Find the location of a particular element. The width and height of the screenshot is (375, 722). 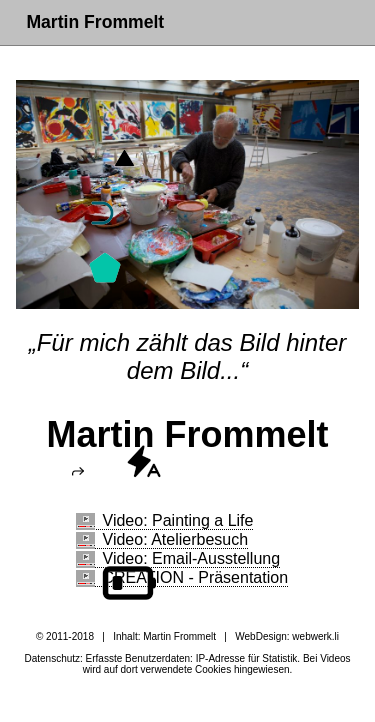

vercel platform logo is located at coordinates (124, 158).